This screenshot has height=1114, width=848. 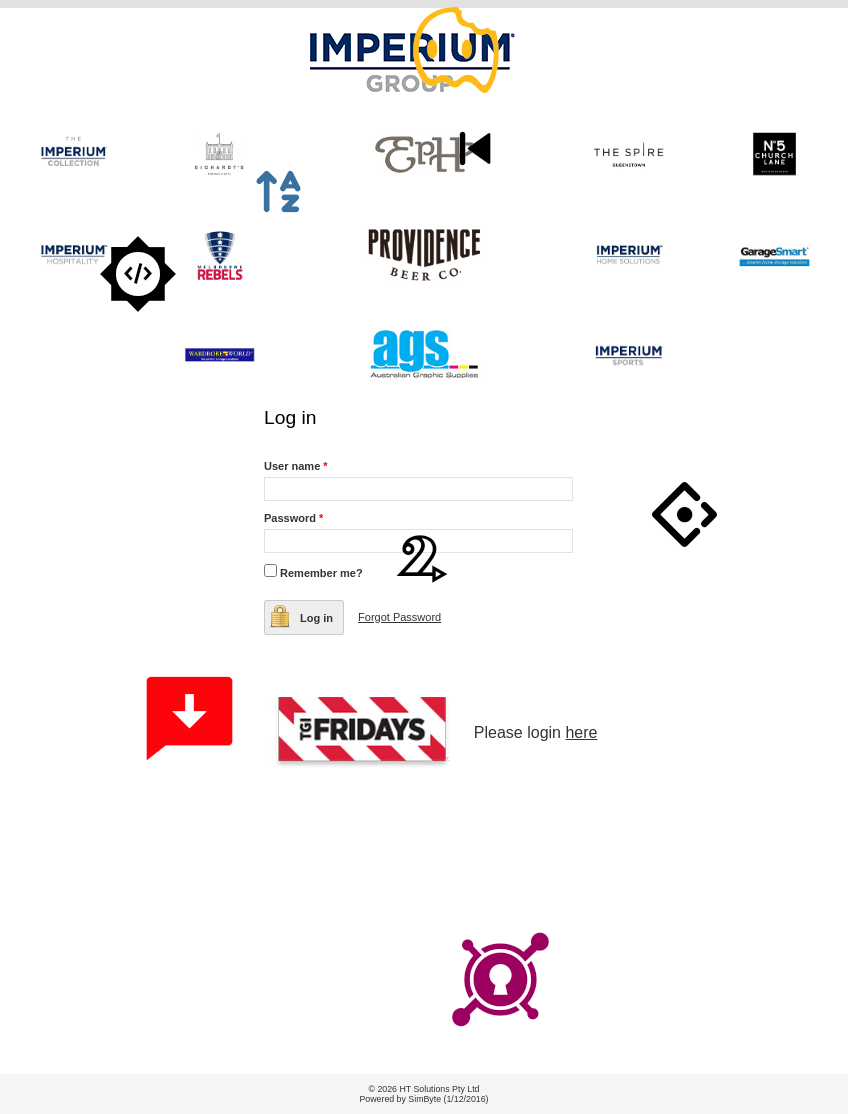 What do you see at coordinates (138, 274) in the screenshot?
I see `google summer of code program logo` at bounding box center [138, 274].